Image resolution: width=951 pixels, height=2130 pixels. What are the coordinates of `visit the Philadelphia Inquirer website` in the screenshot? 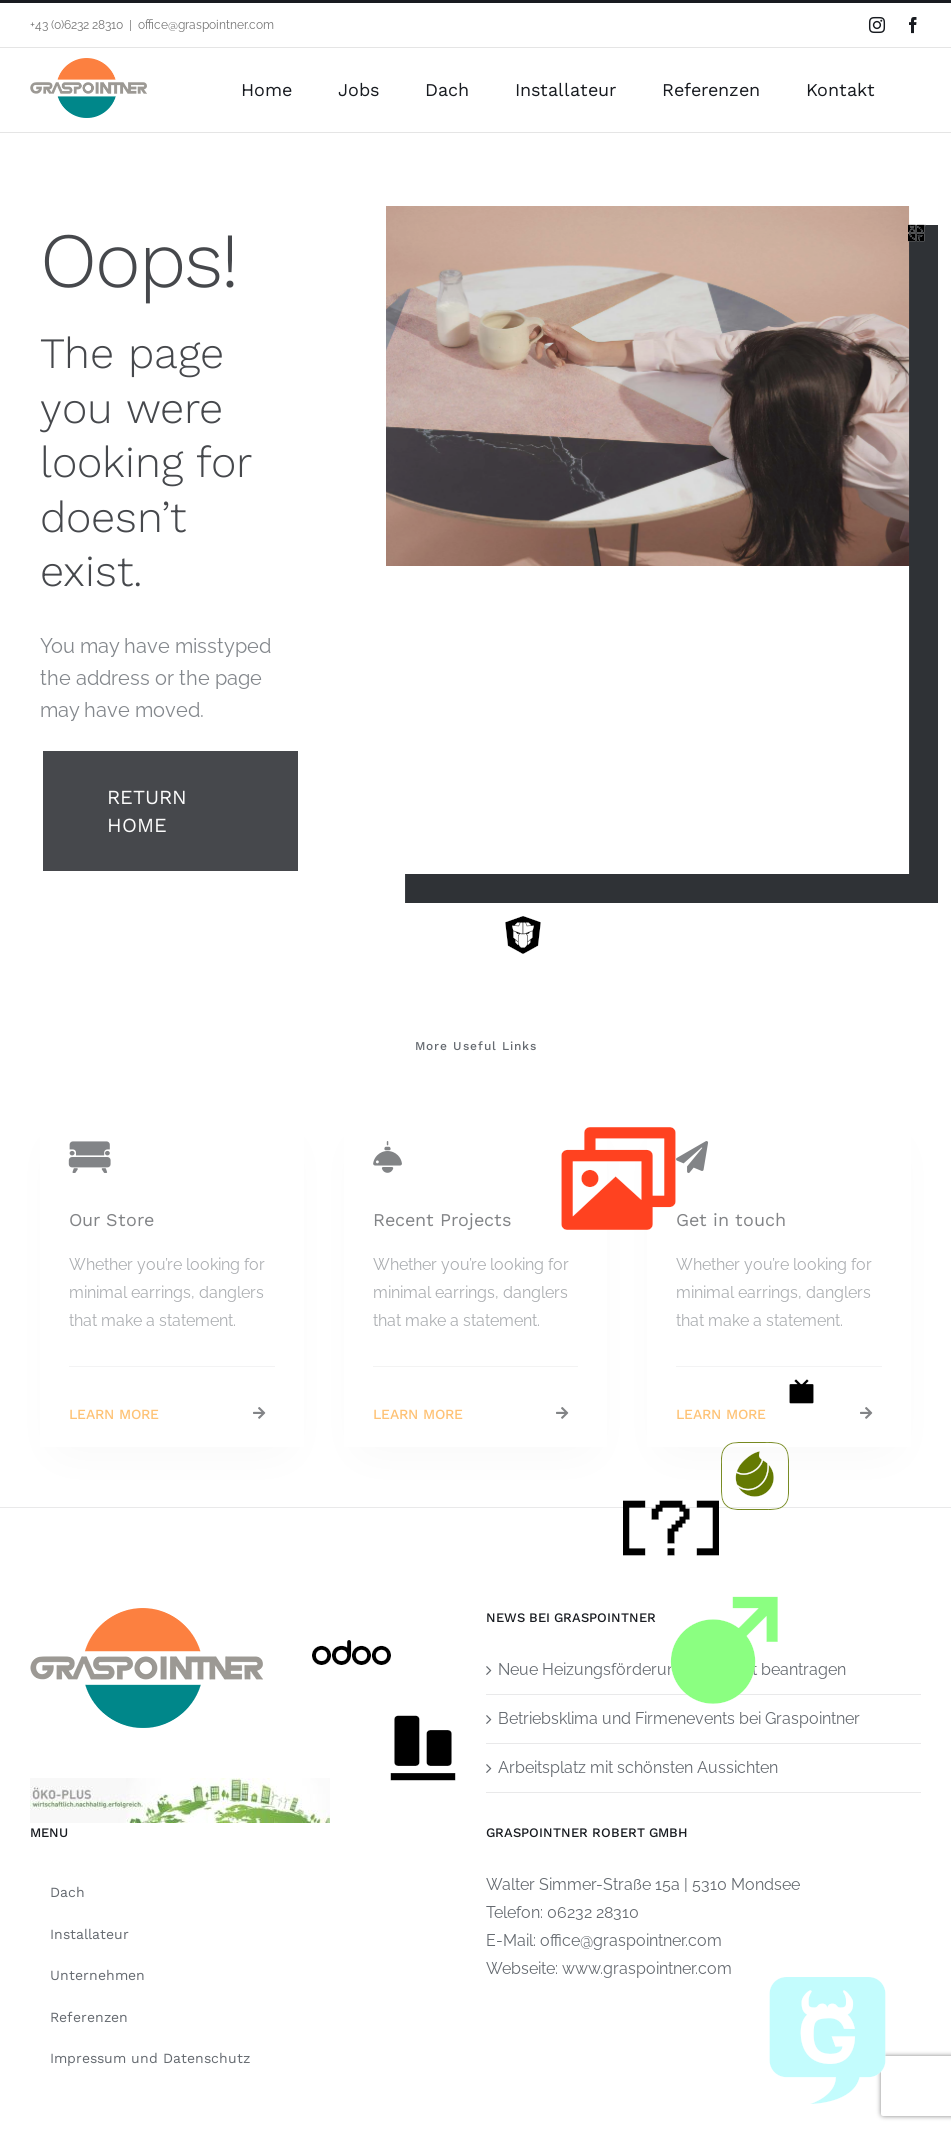 It's located at (671, 1528).